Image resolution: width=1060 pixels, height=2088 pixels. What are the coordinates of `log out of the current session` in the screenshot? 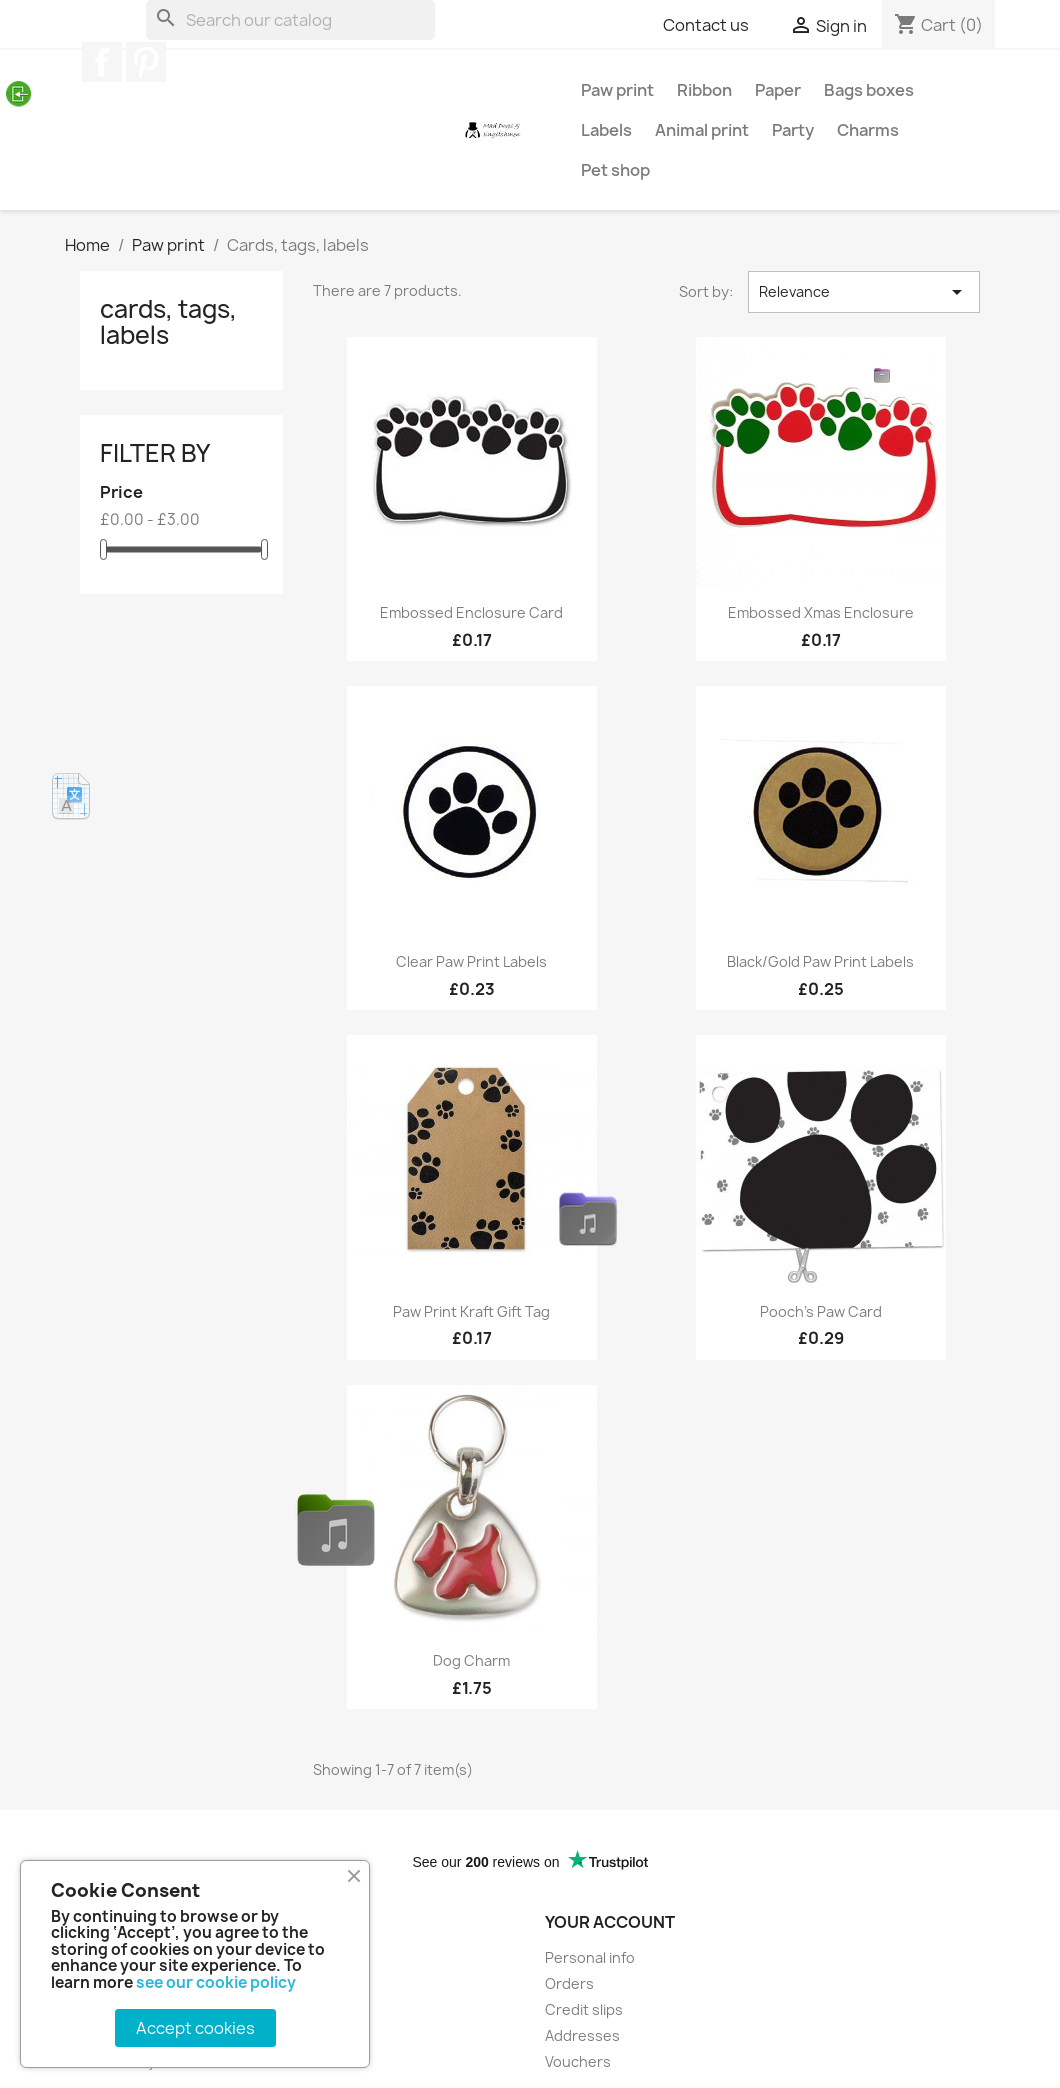 It's located at (19, 94).